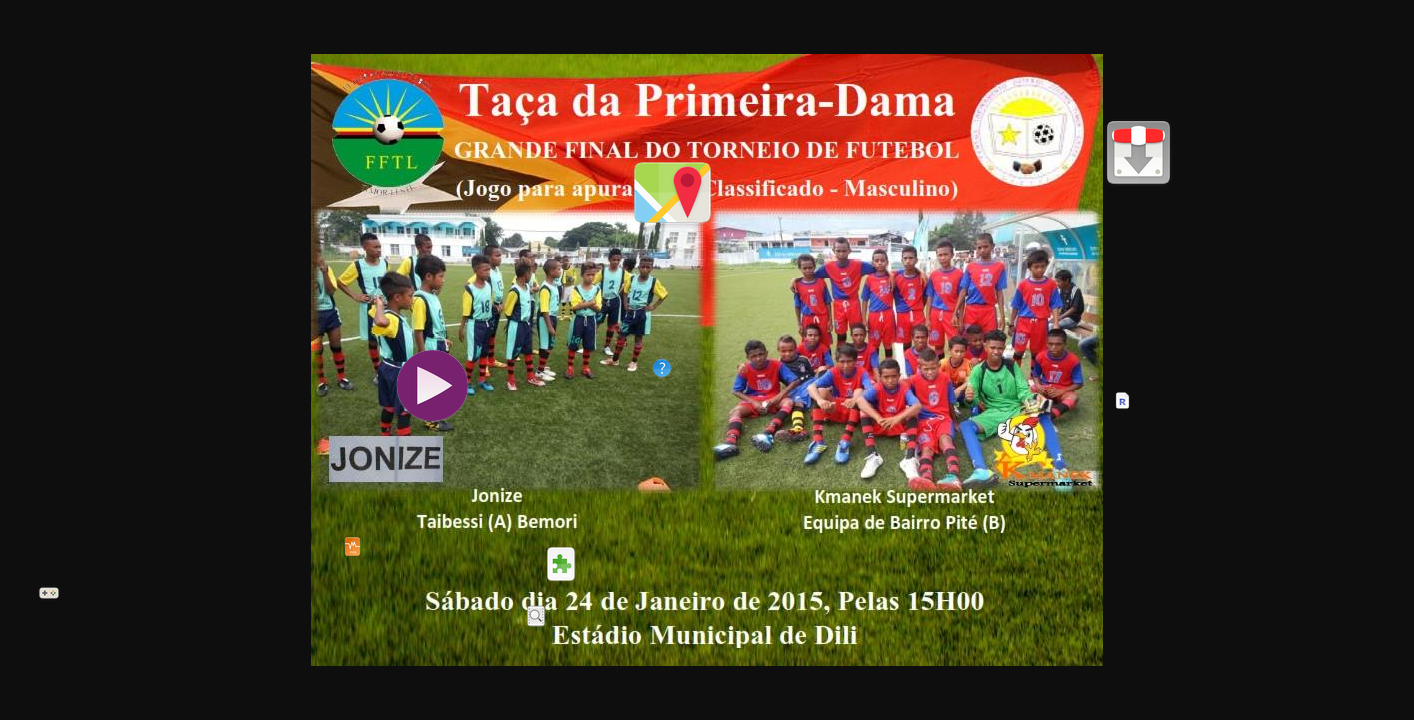 The image size is (1414, 720). What do you see at coordinates (352, 546) in the screenshot?
I see `VirtualBox appliance file (.ova format)` at bounding box center [352, 546].